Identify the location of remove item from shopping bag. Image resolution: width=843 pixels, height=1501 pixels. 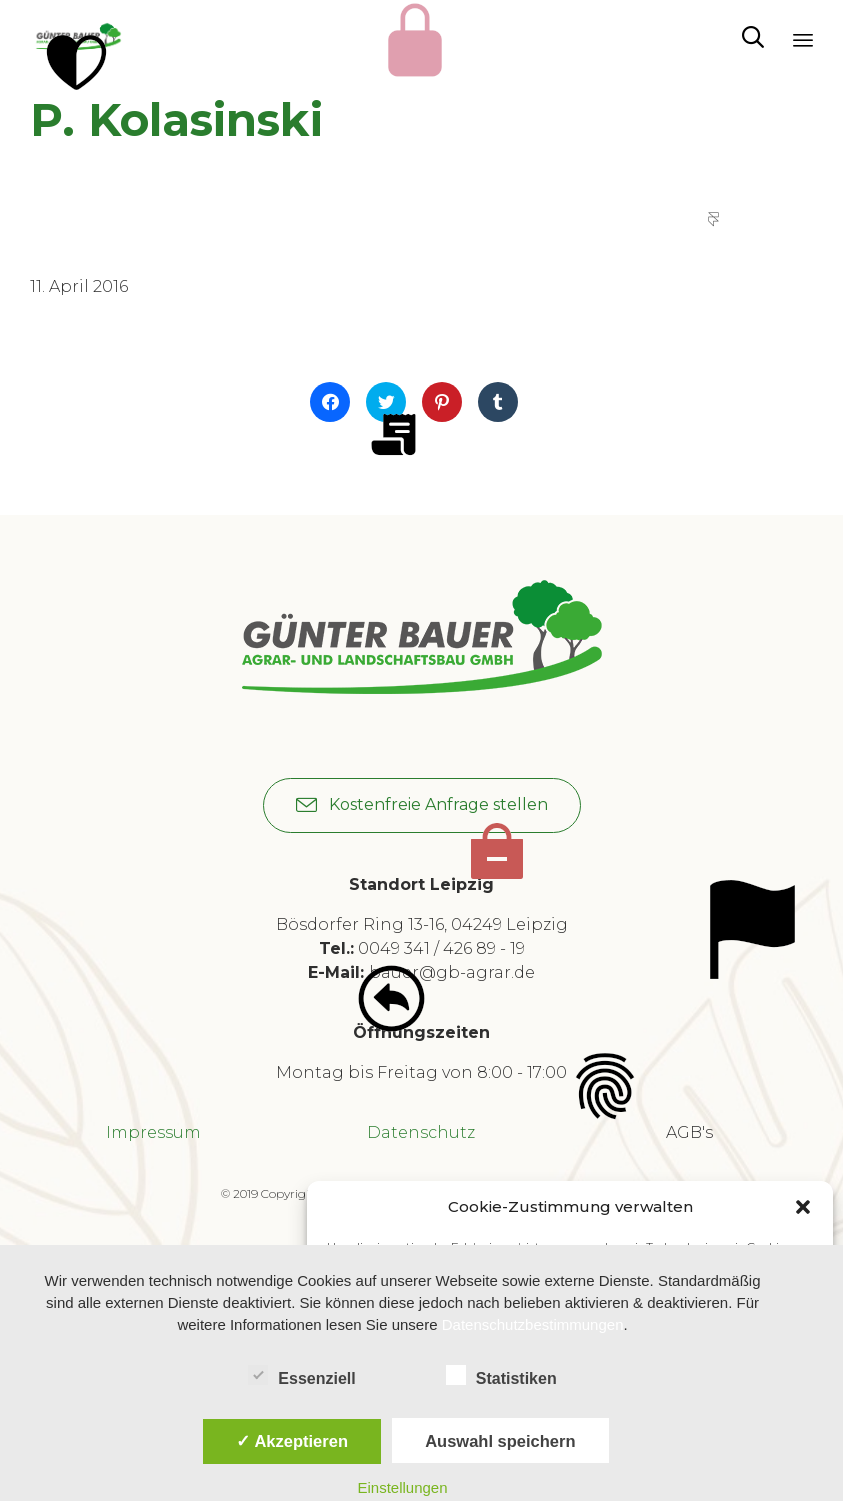
(497, 851).